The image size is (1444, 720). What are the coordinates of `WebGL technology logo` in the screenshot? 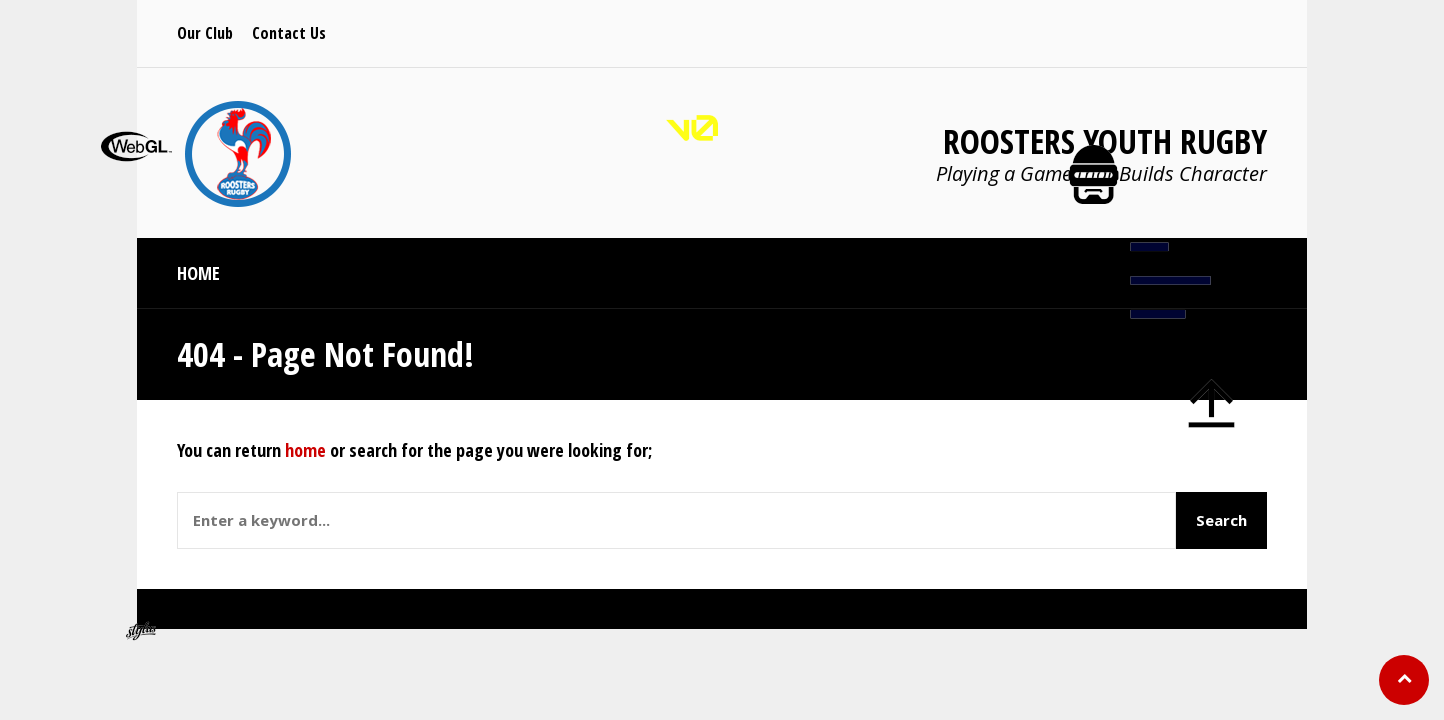 It's located at (136, 146).